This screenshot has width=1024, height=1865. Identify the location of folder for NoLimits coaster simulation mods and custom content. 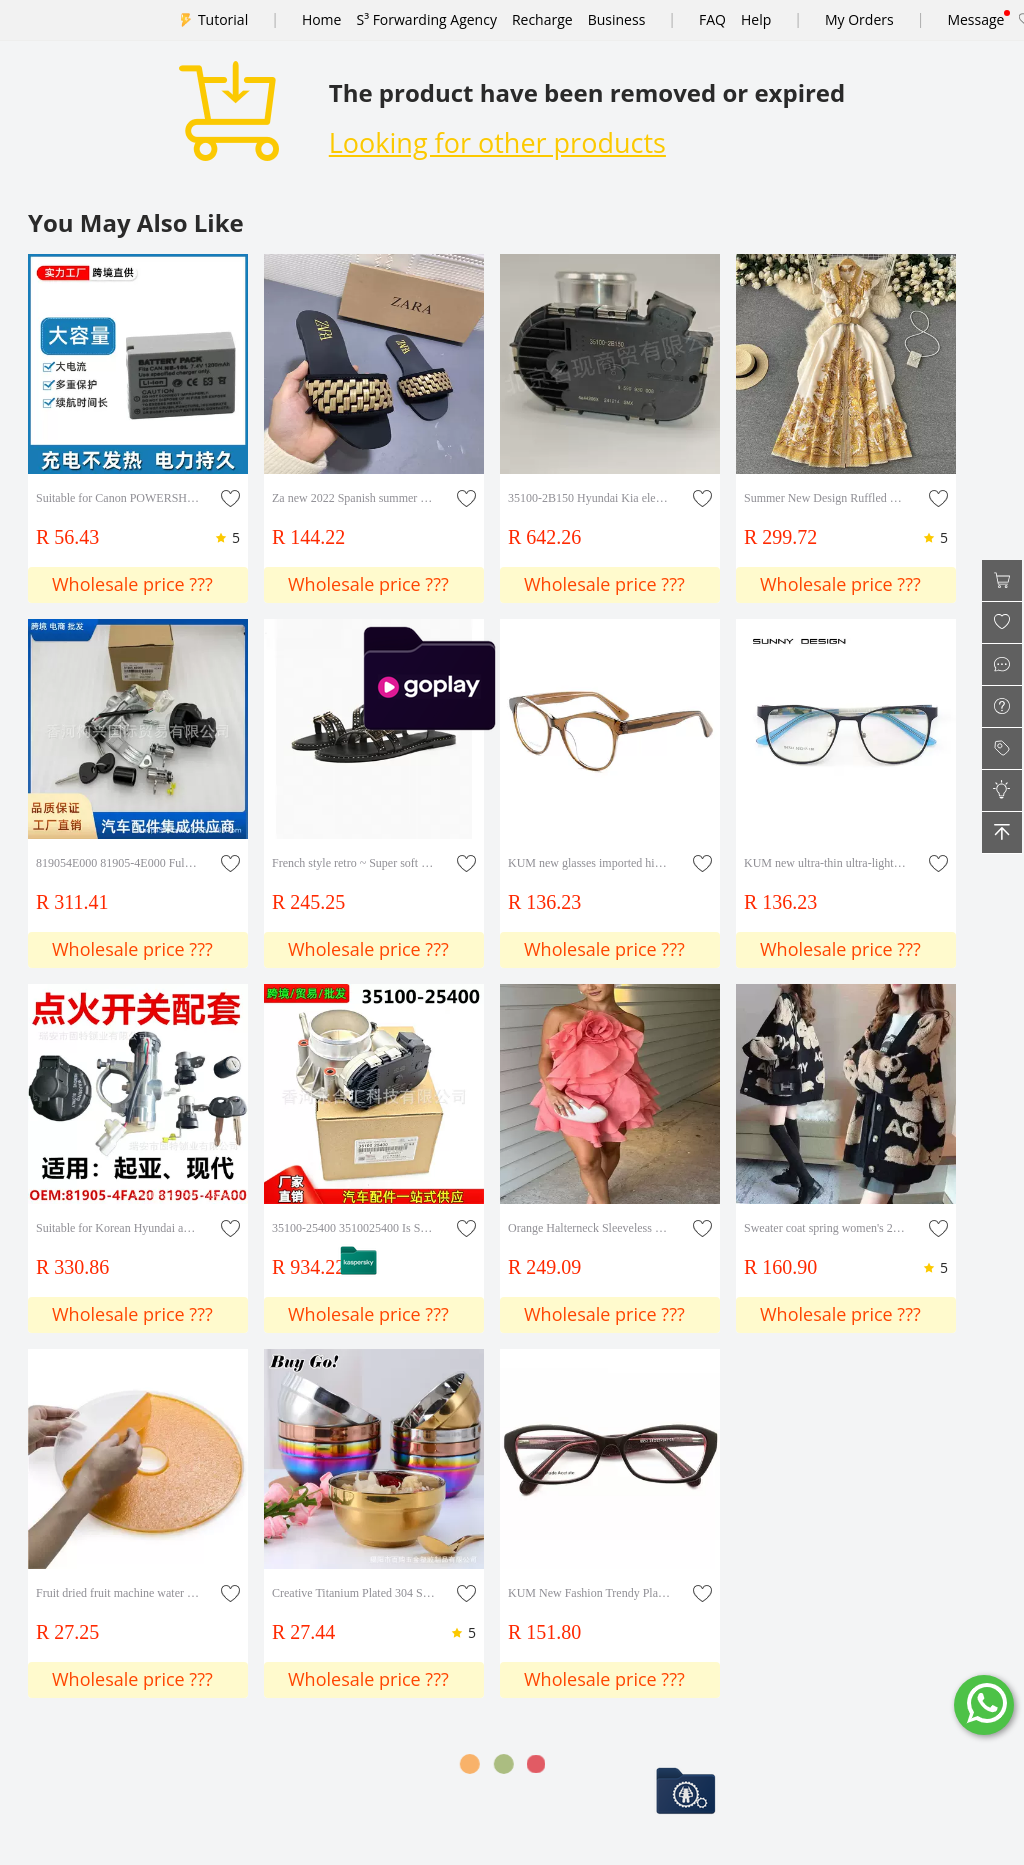
(685, 1792).